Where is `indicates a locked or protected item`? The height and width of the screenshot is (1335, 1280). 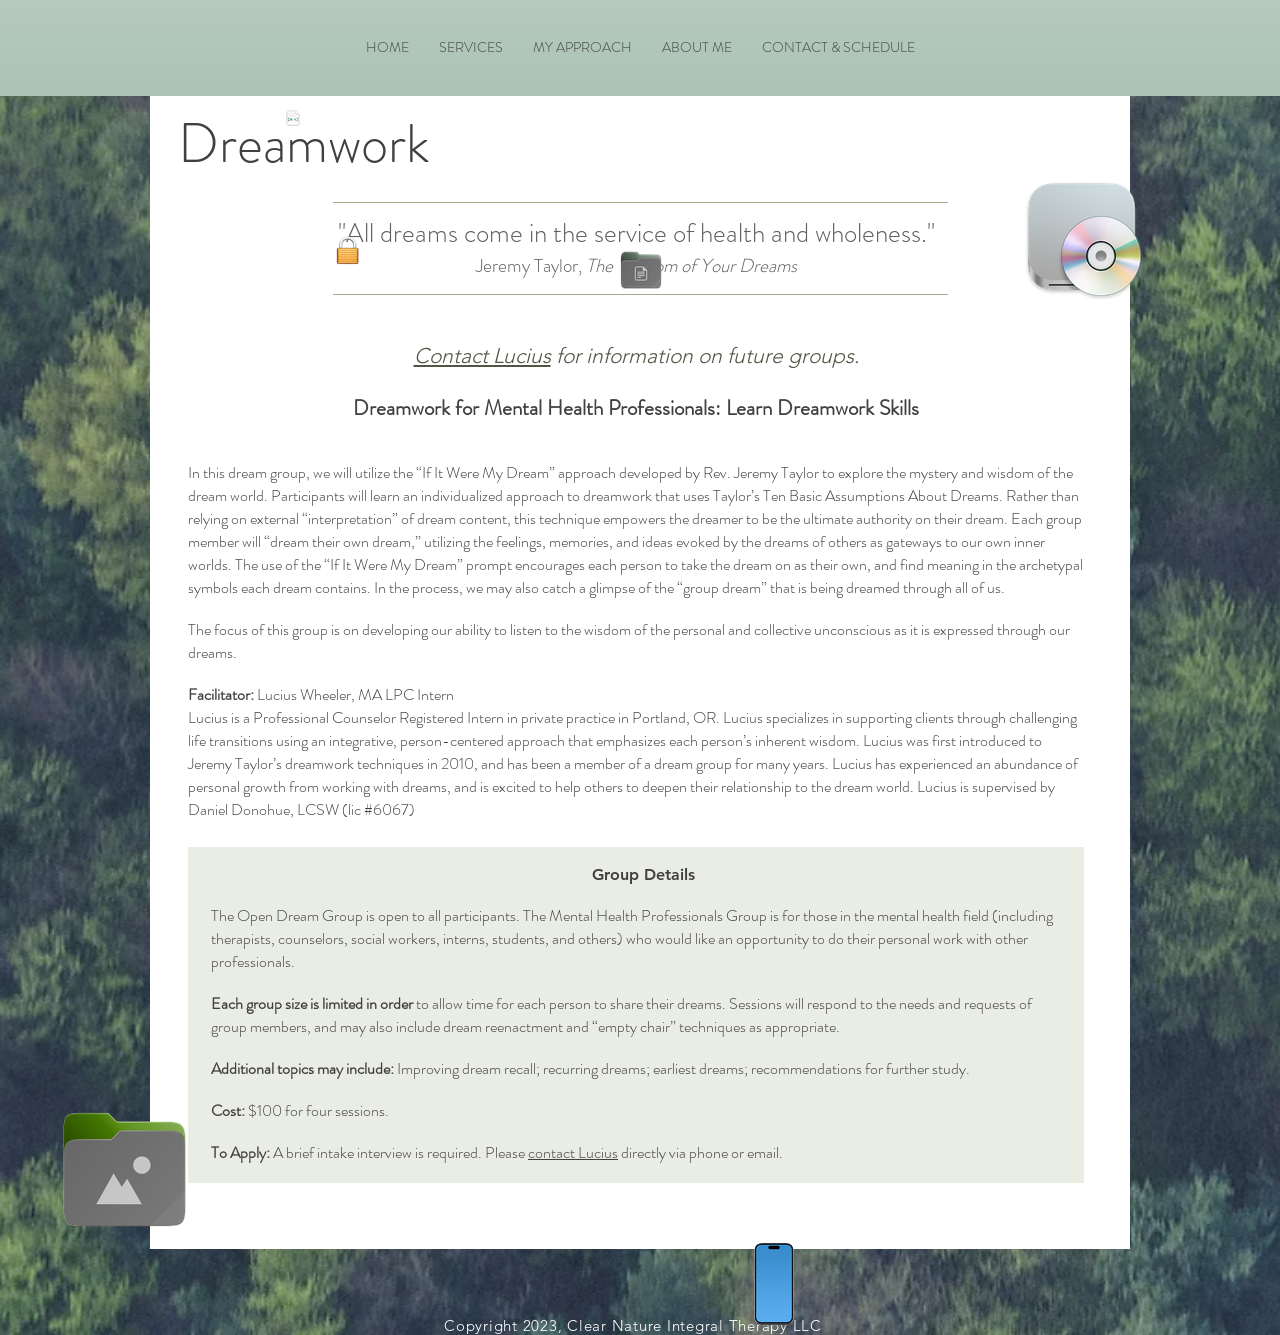 indicates a locked or protected item is located at coordinates (348, 250).